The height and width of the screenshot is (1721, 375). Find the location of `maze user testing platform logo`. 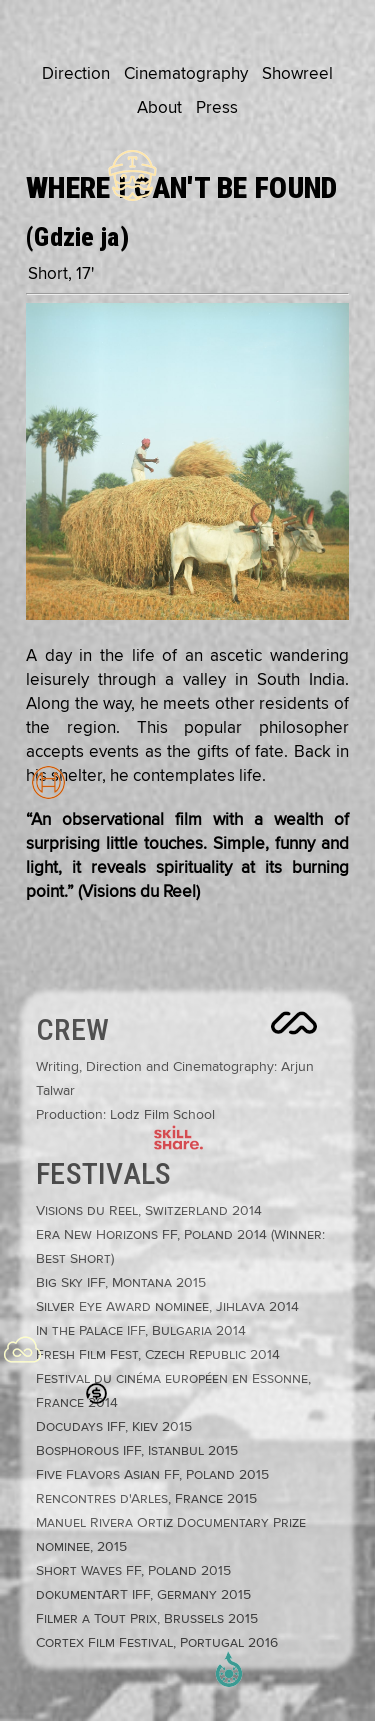

maze user testing platform logo is located at coordinates (294, 1023).